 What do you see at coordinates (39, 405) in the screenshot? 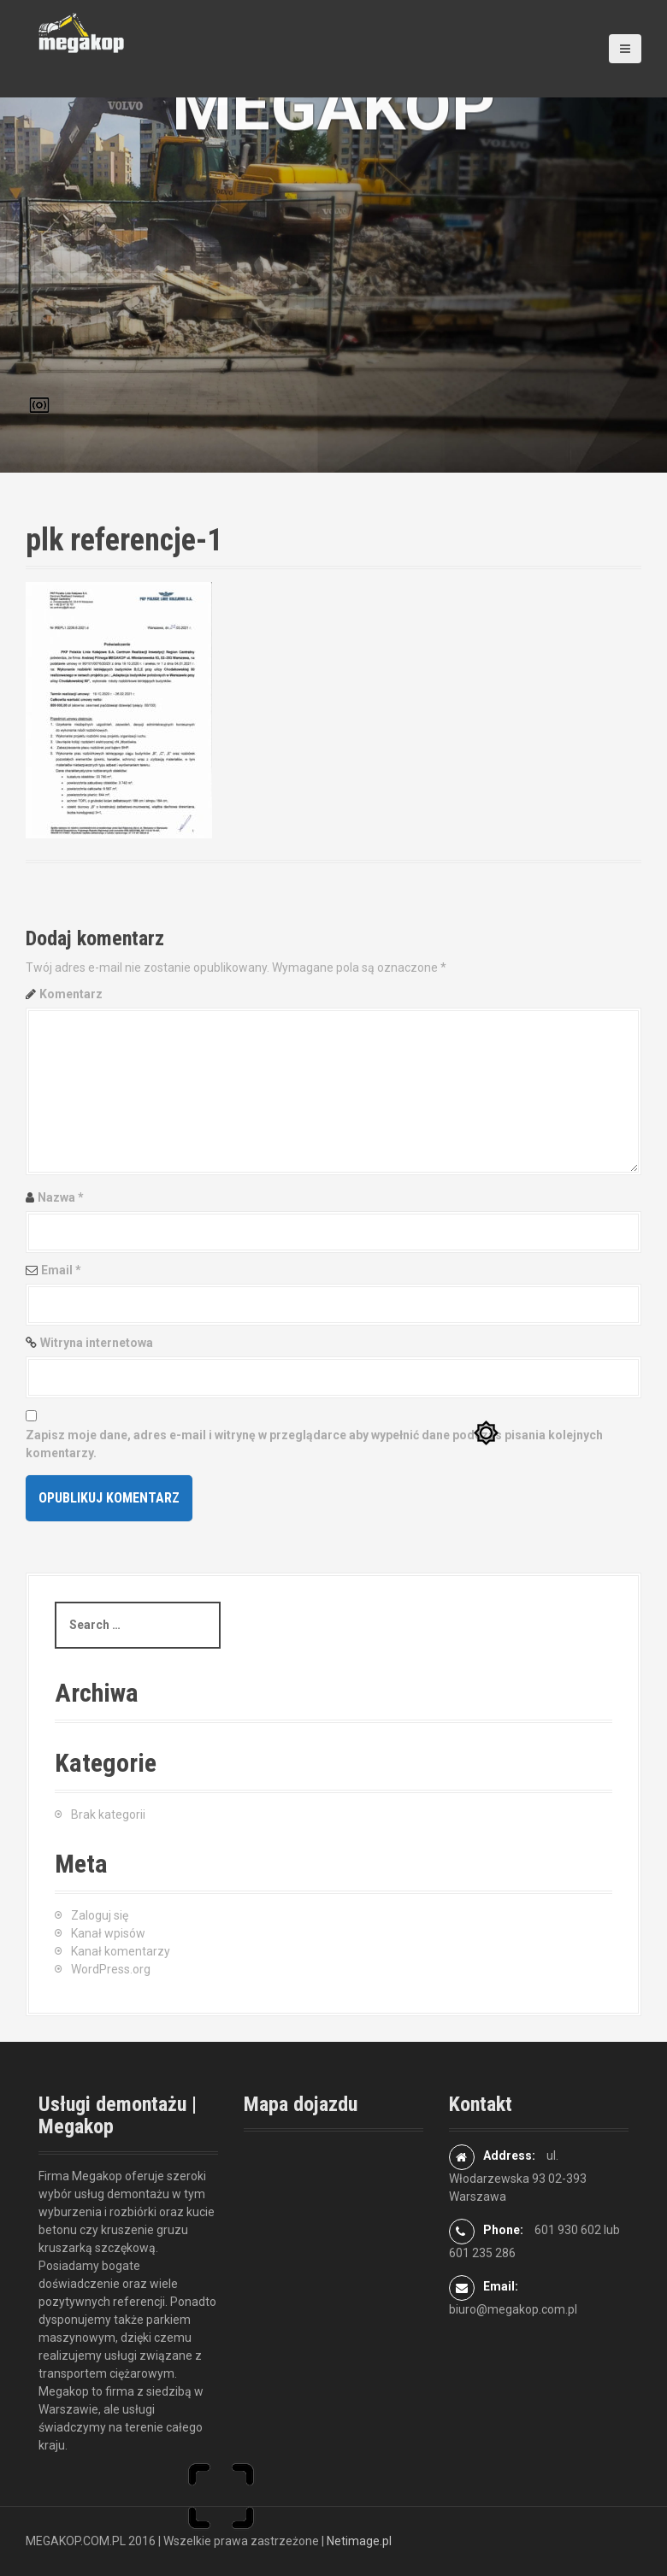
I see `enable surround sound audio` at bounding box center [39, 405].